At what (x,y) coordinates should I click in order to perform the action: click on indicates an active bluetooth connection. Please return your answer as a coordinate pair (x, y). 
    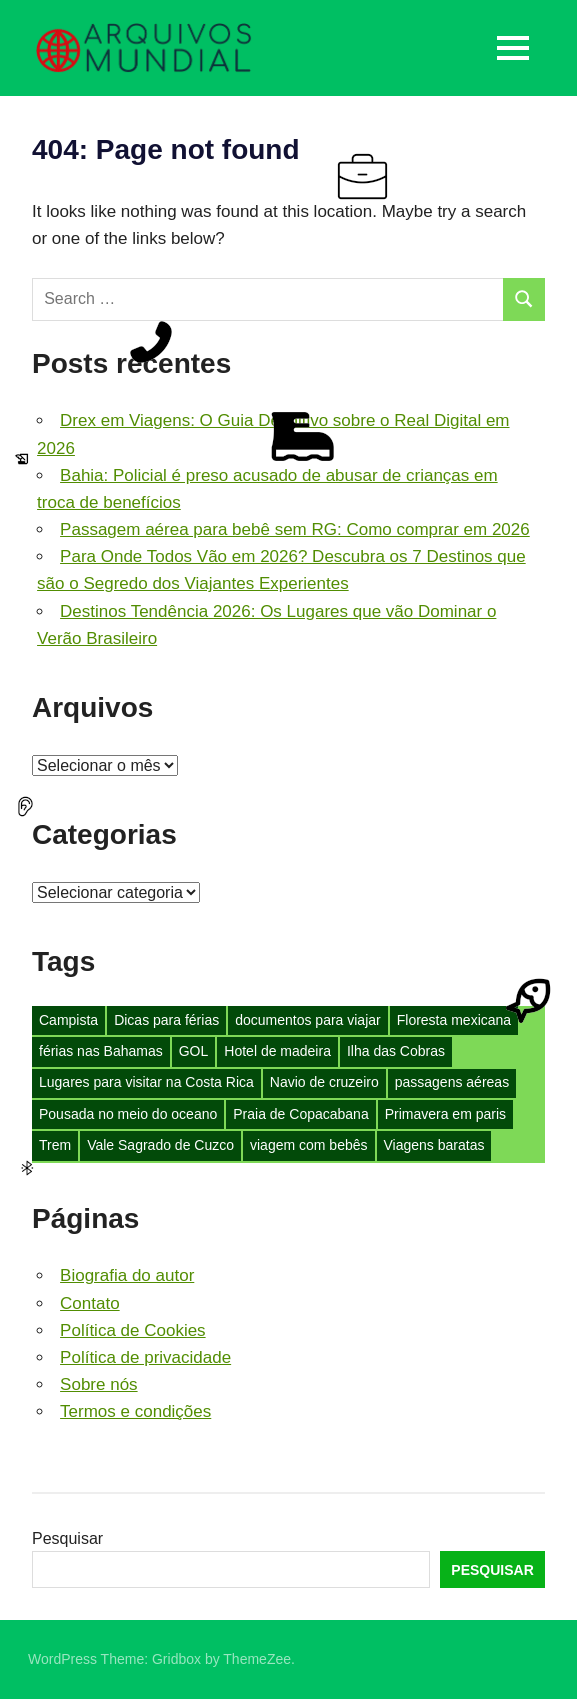
    Looking at the image, I should click on (27, 1168).